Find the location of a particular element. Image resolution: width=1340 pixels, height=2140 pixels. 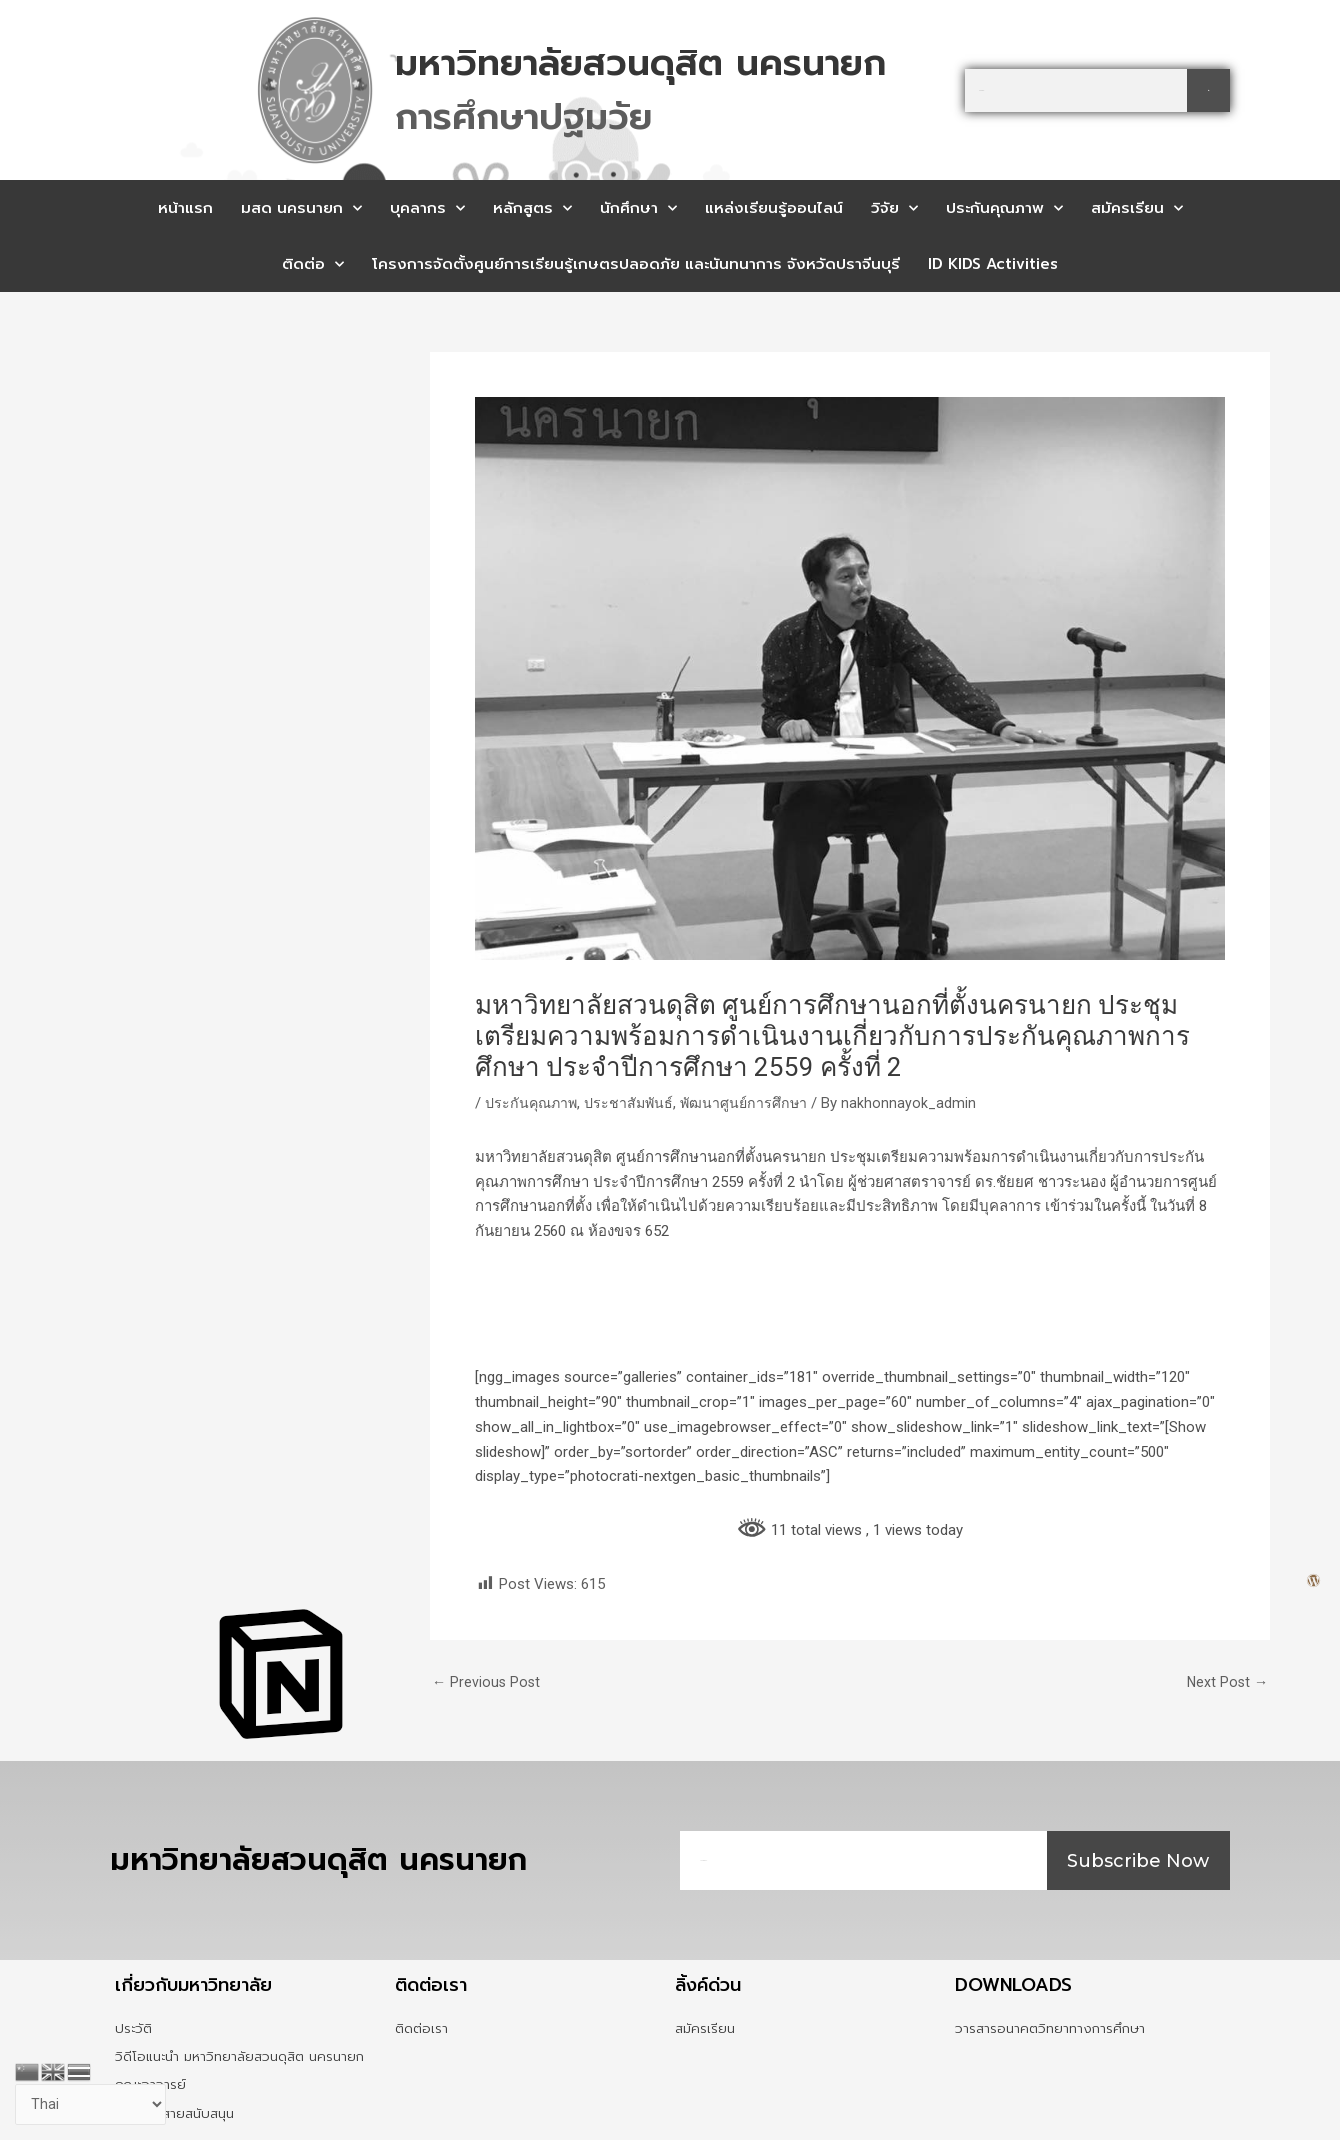

wordpress logo is located at coordinates (1313, 1580).